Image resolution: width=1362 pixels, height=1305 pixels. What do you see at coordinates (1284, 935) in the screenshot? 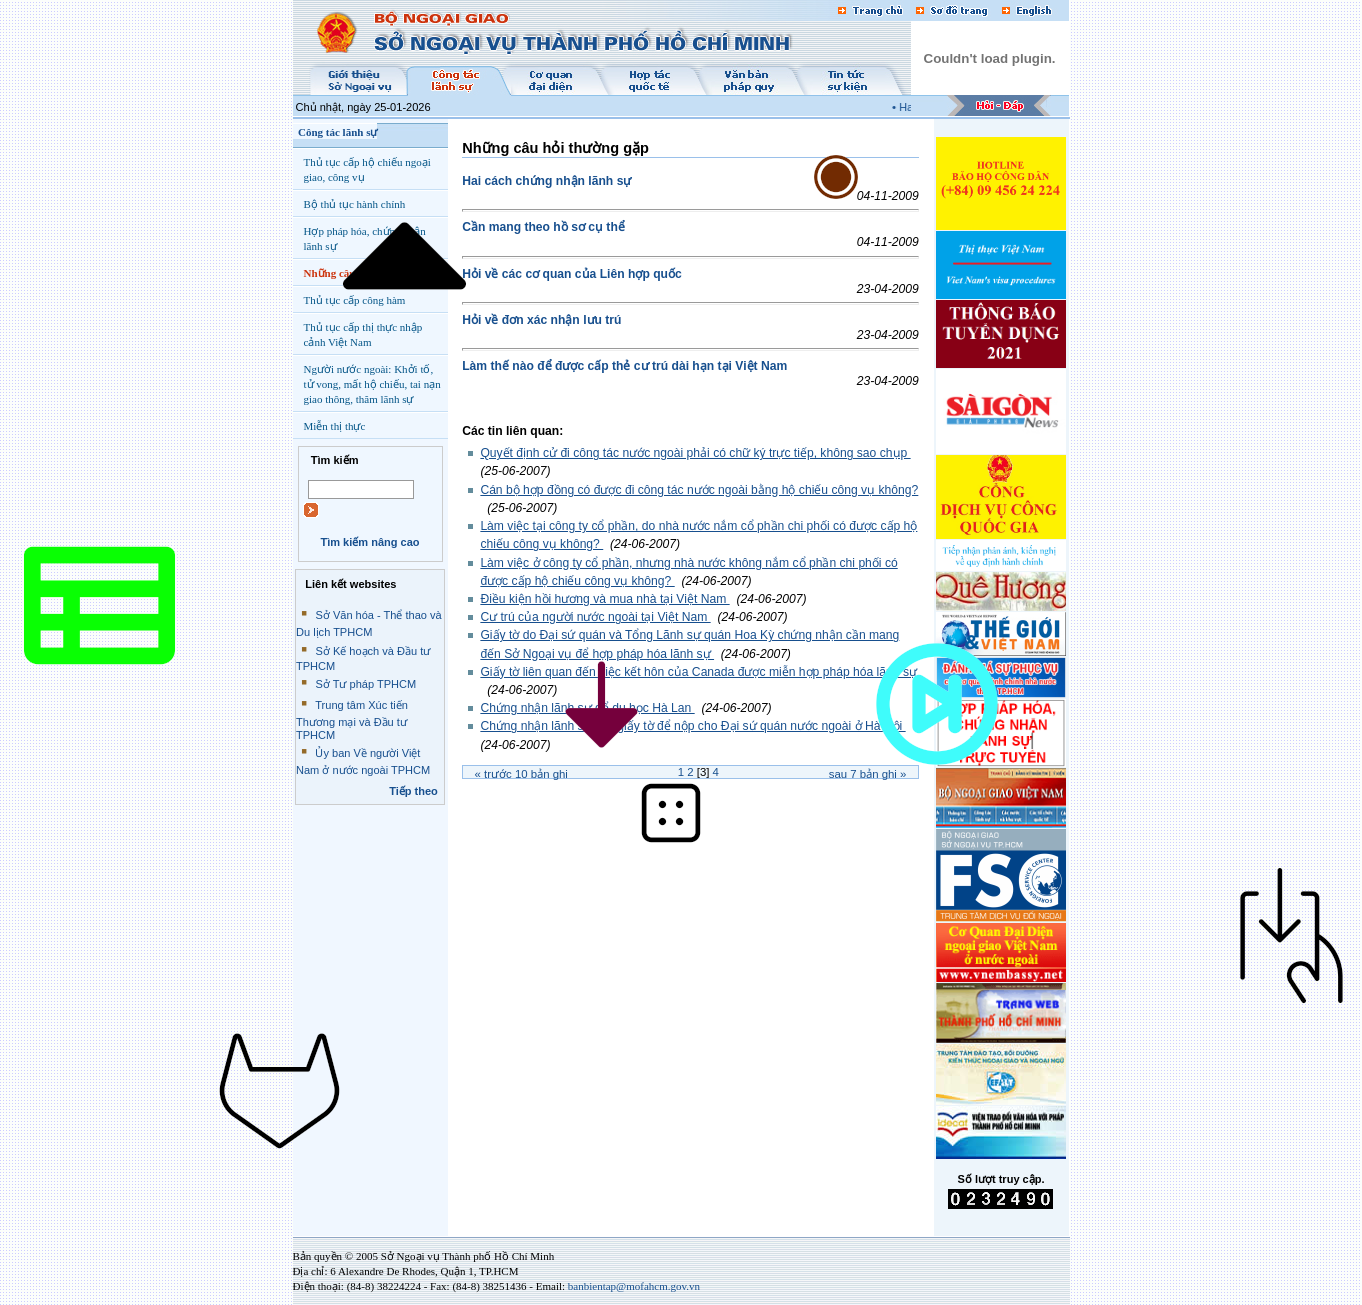
I see `withdraw or receive funds` at bounding box center [1284, 935].